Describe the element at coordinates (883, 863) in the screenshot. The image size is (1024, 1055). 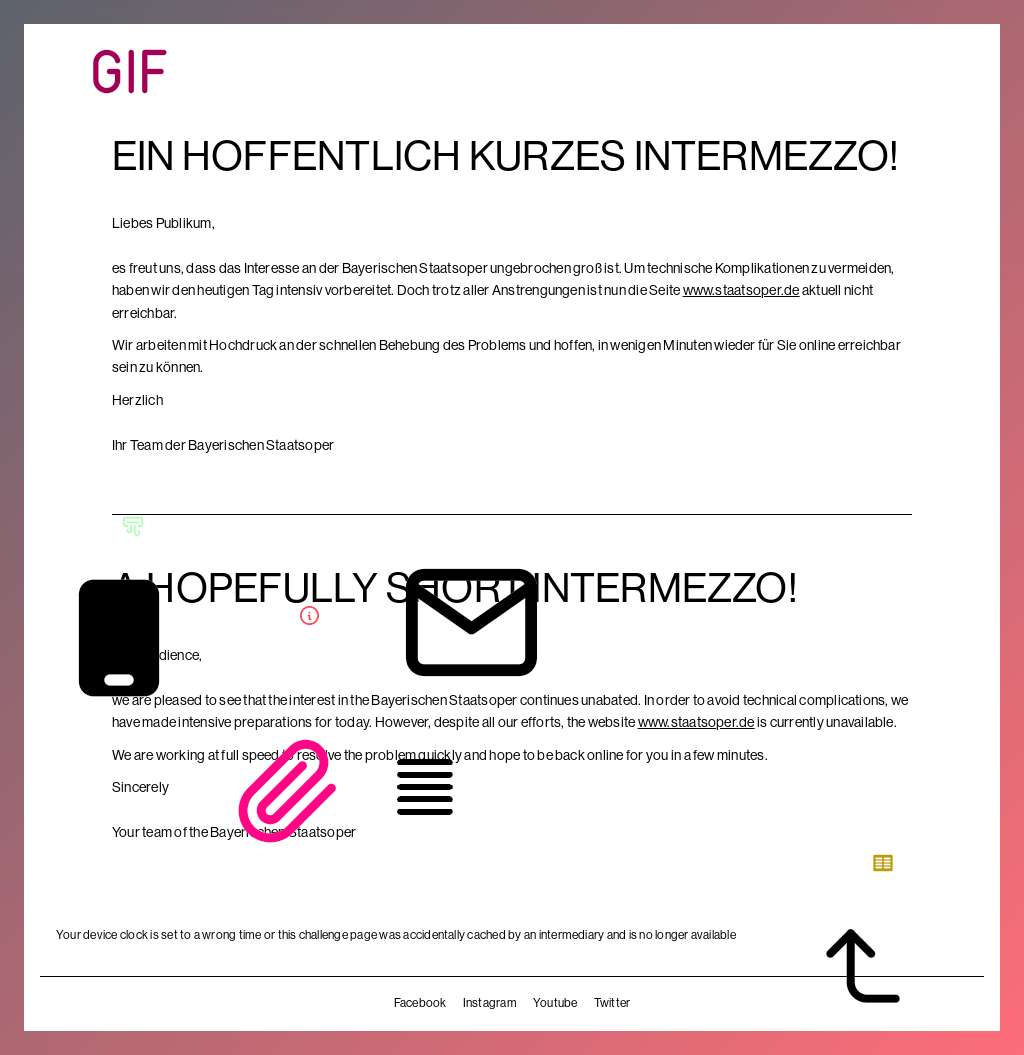
I see `switch to multi-column text layout` at that location.